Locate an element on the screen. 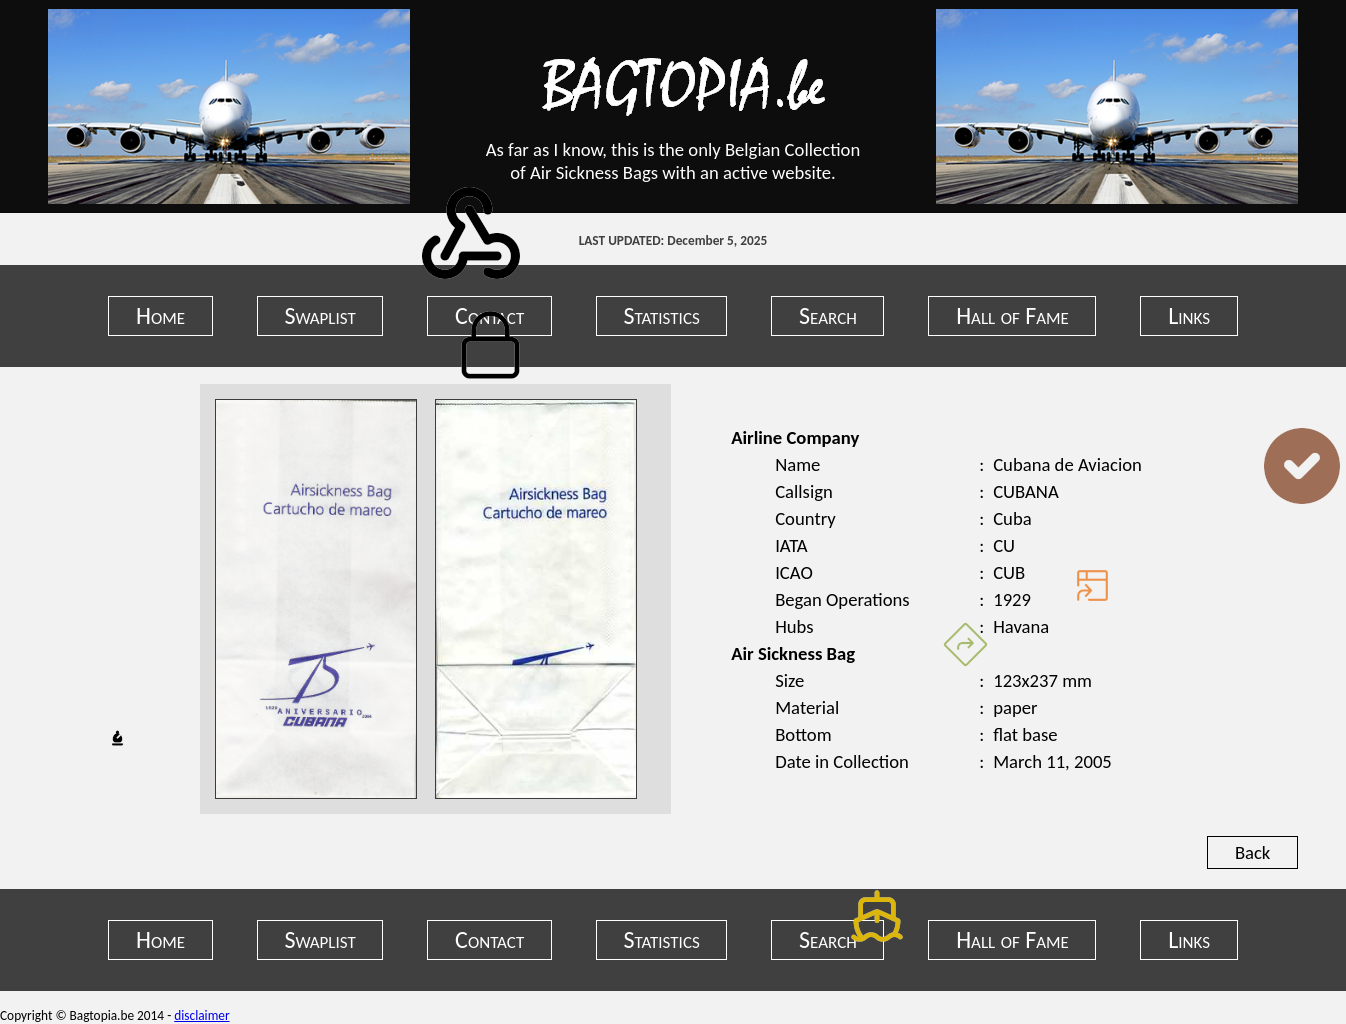  access shipping or delivery options is located at coordinates (877, 916).